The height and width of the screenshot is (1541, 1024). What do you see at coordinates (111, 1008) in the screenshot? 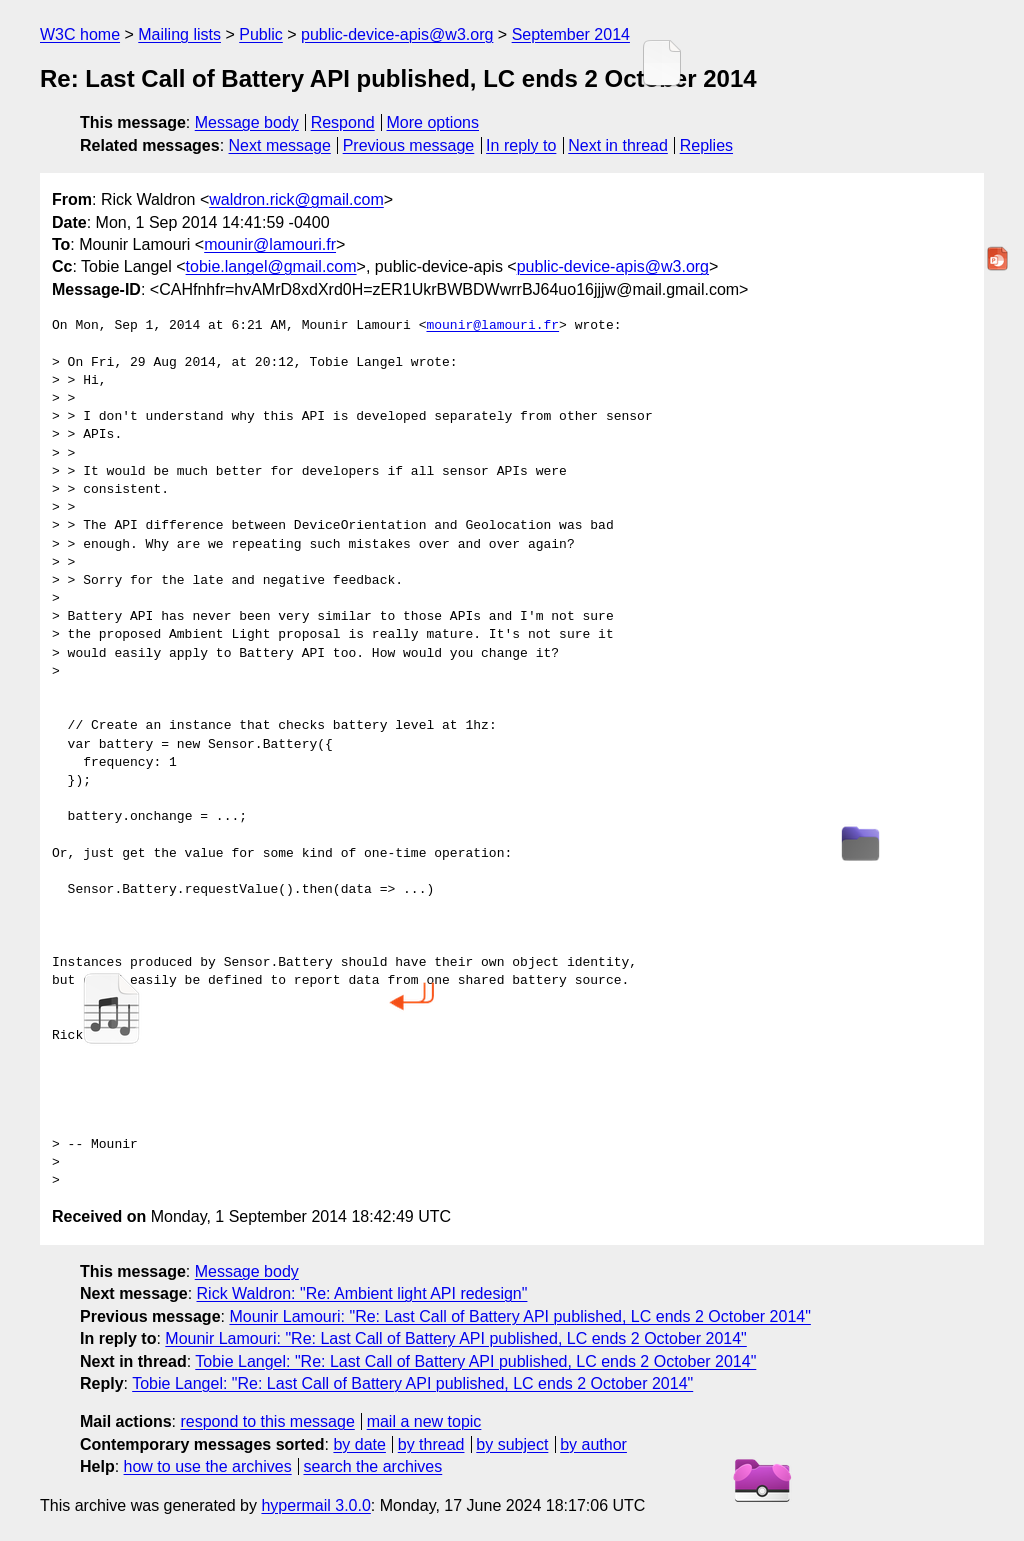
I see `an audio melody file type` at bounding box center [111, 1008].